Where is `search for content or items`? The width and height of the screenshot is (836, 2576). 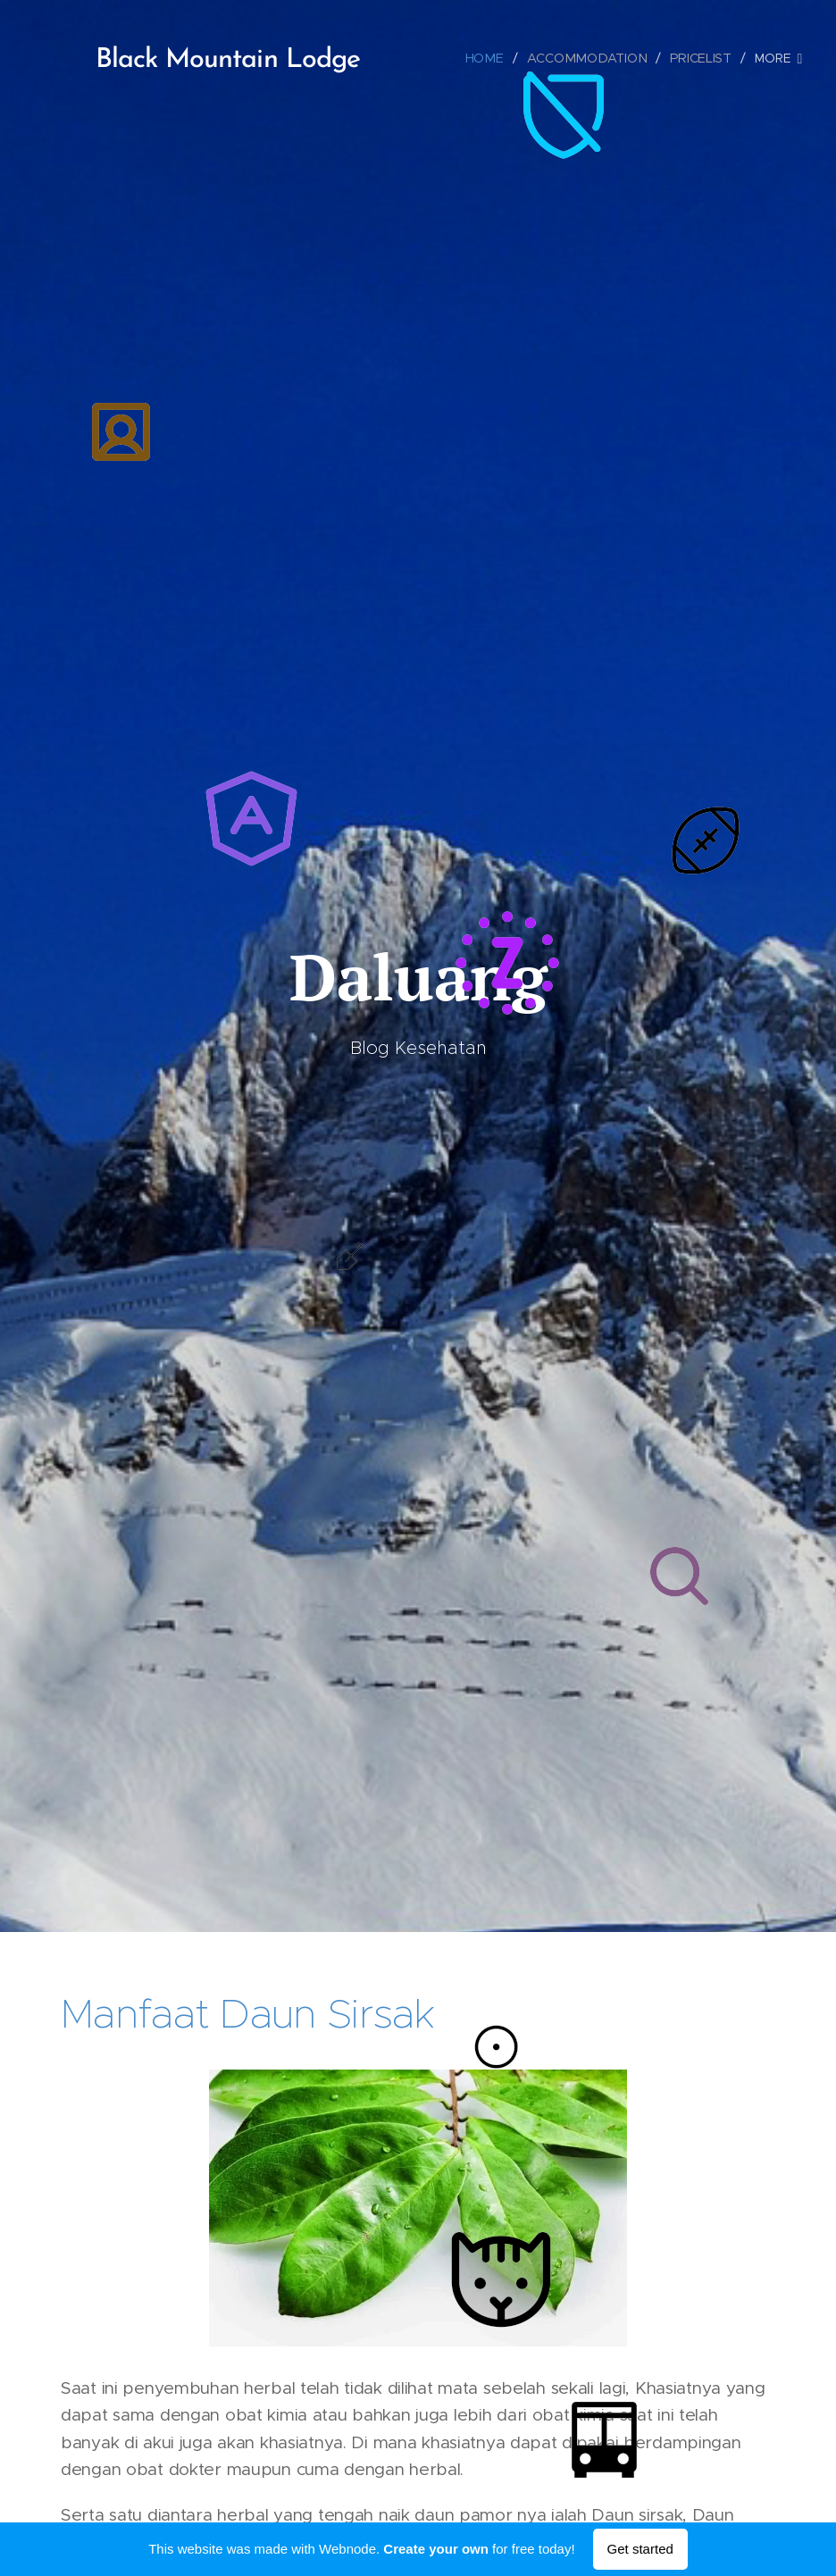 search for content or items is located at coordinates (679, 1576).